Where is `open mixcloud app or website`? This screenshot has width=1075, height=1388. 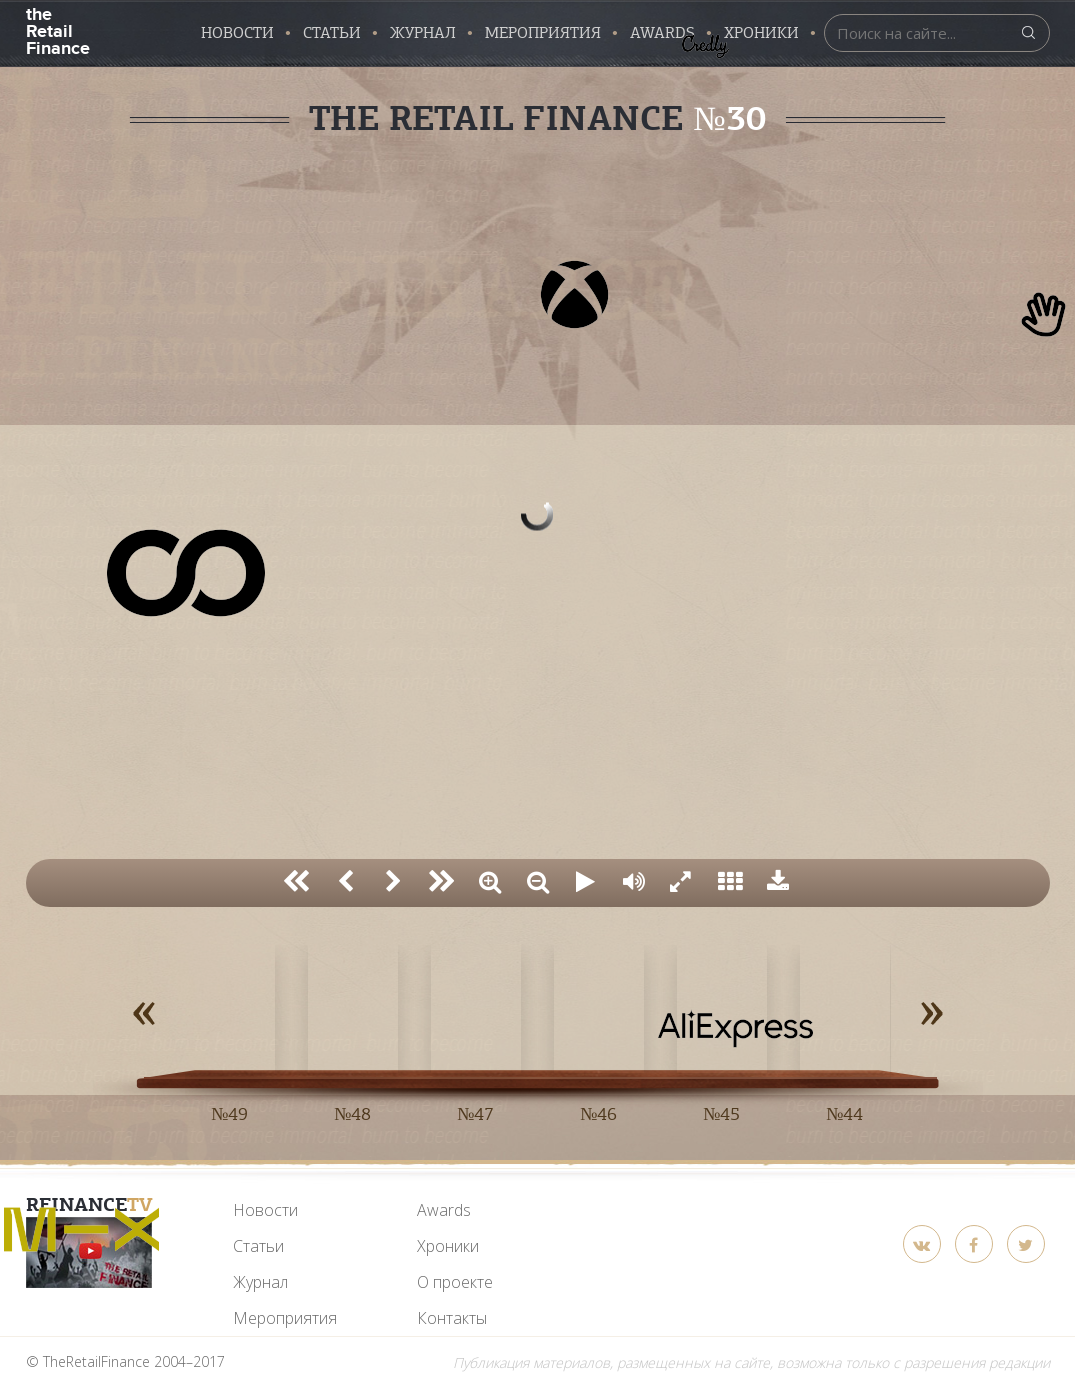
open mixcloud app or website is located at coordinates (81, 1229).